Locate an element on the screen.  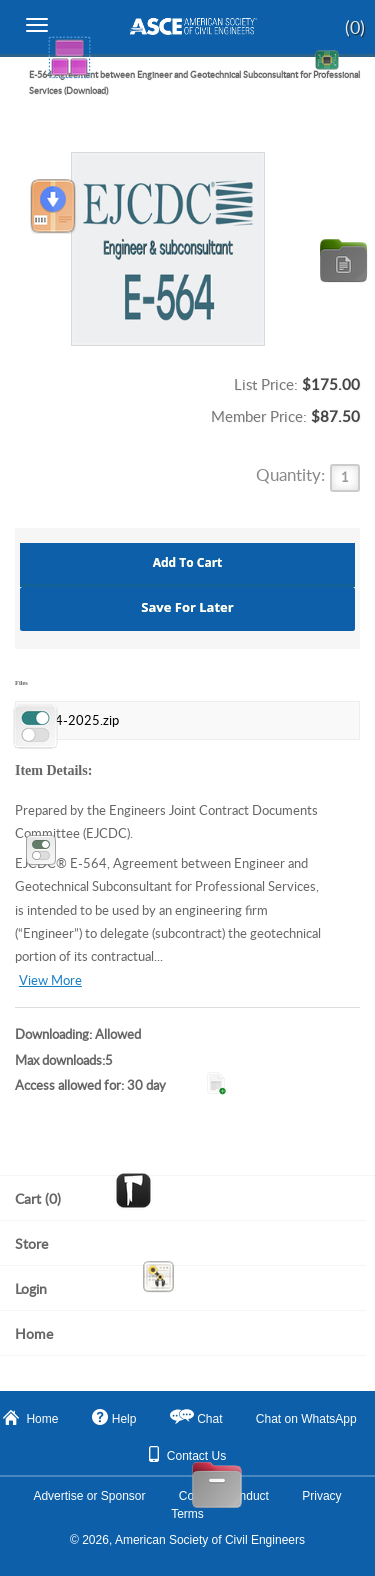
launch The Long Dark game is located at coordinates (133, 1190).